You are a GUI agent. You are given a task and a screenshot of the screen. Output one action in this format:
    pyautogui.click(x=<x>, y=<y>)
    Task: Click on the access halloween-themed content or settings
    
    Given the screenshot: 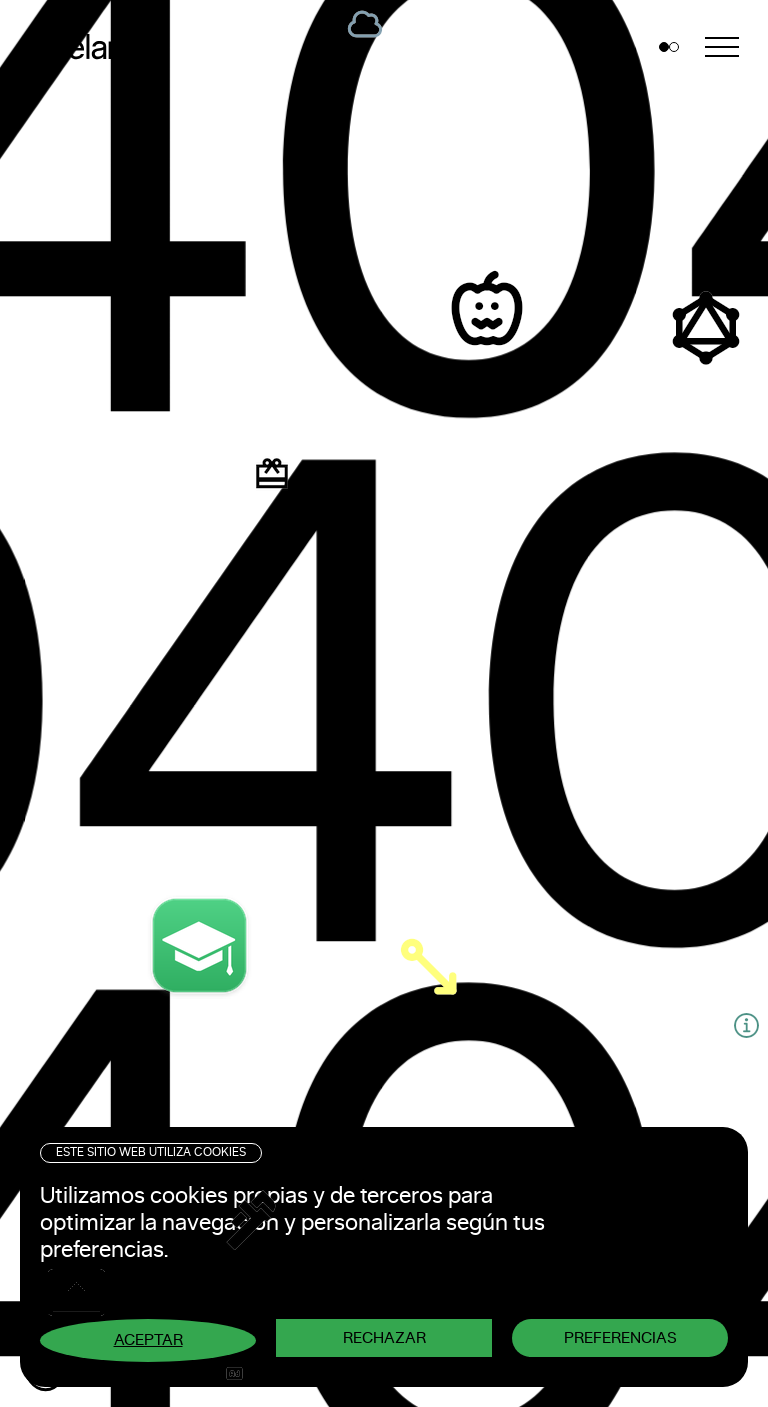 What is the action you would take?
    pyautogui.click(x=487, y=310)
    